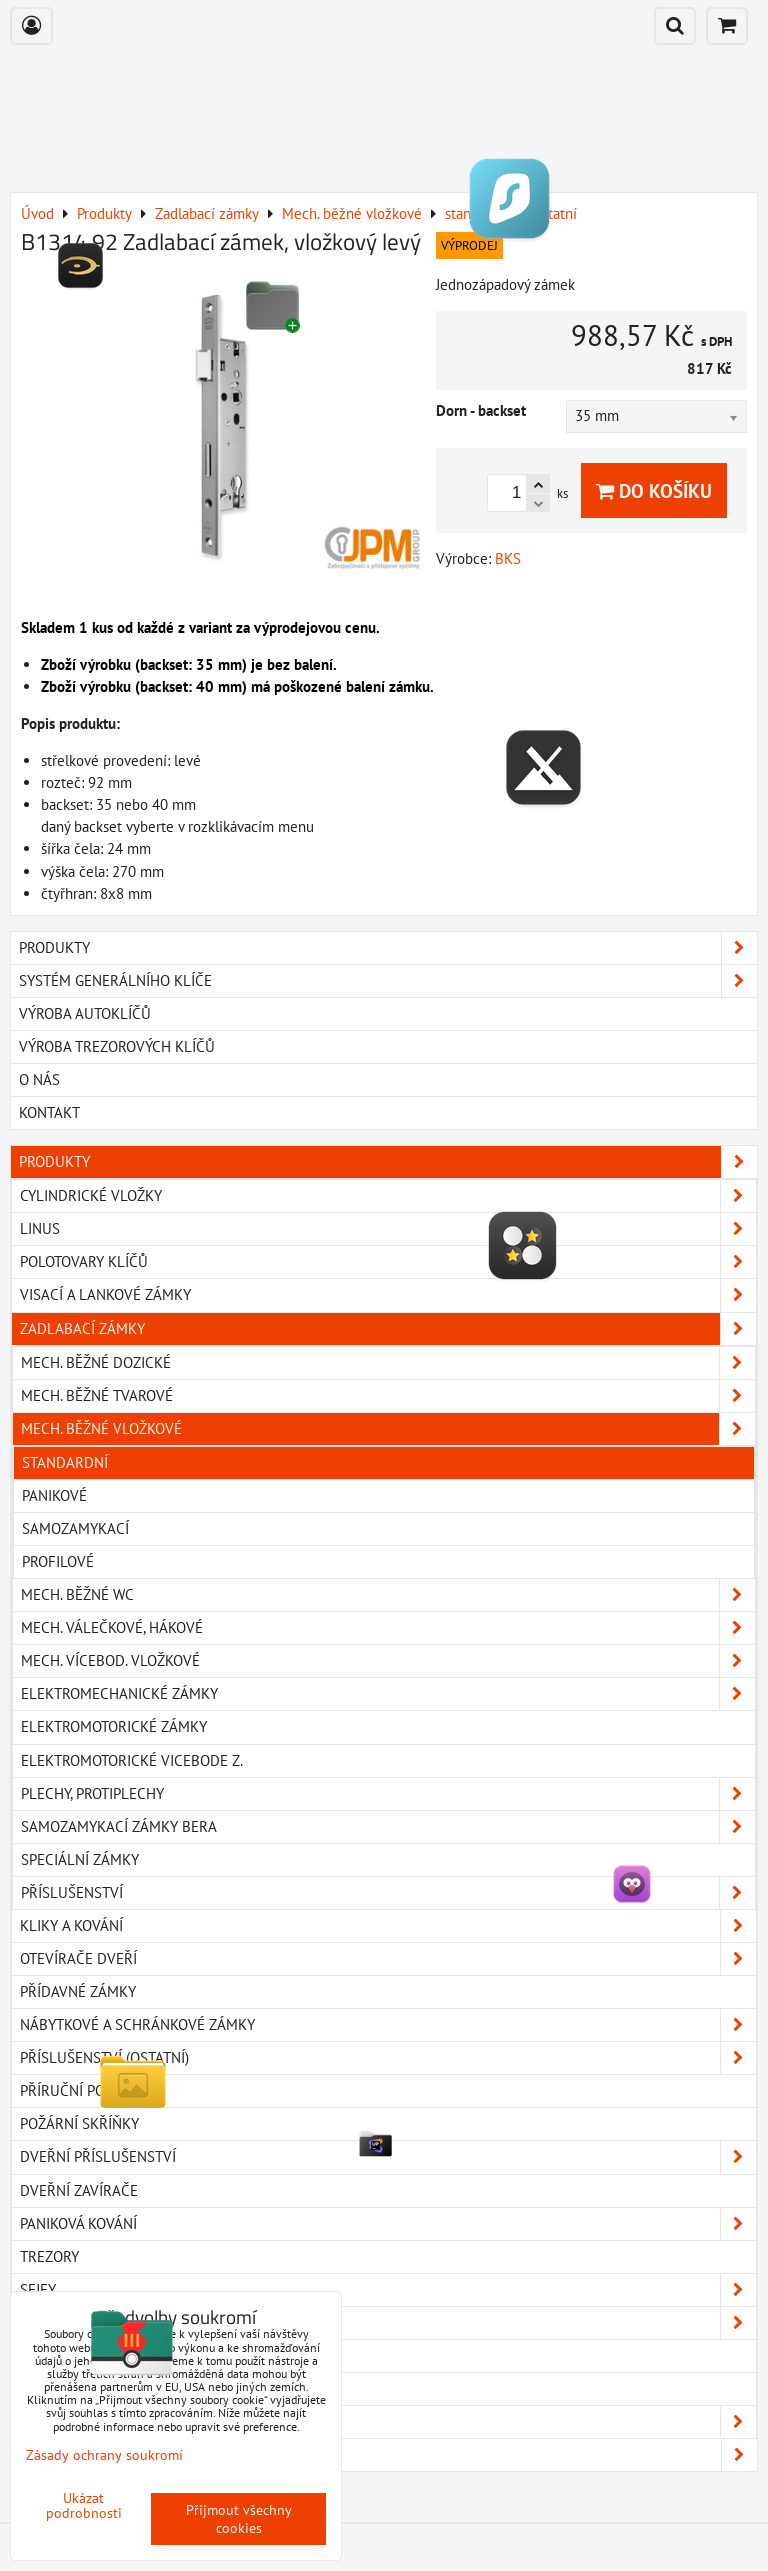 The image size is (768, 2571). I want to click on launch iagno reversi board game, so click(522, 1245).